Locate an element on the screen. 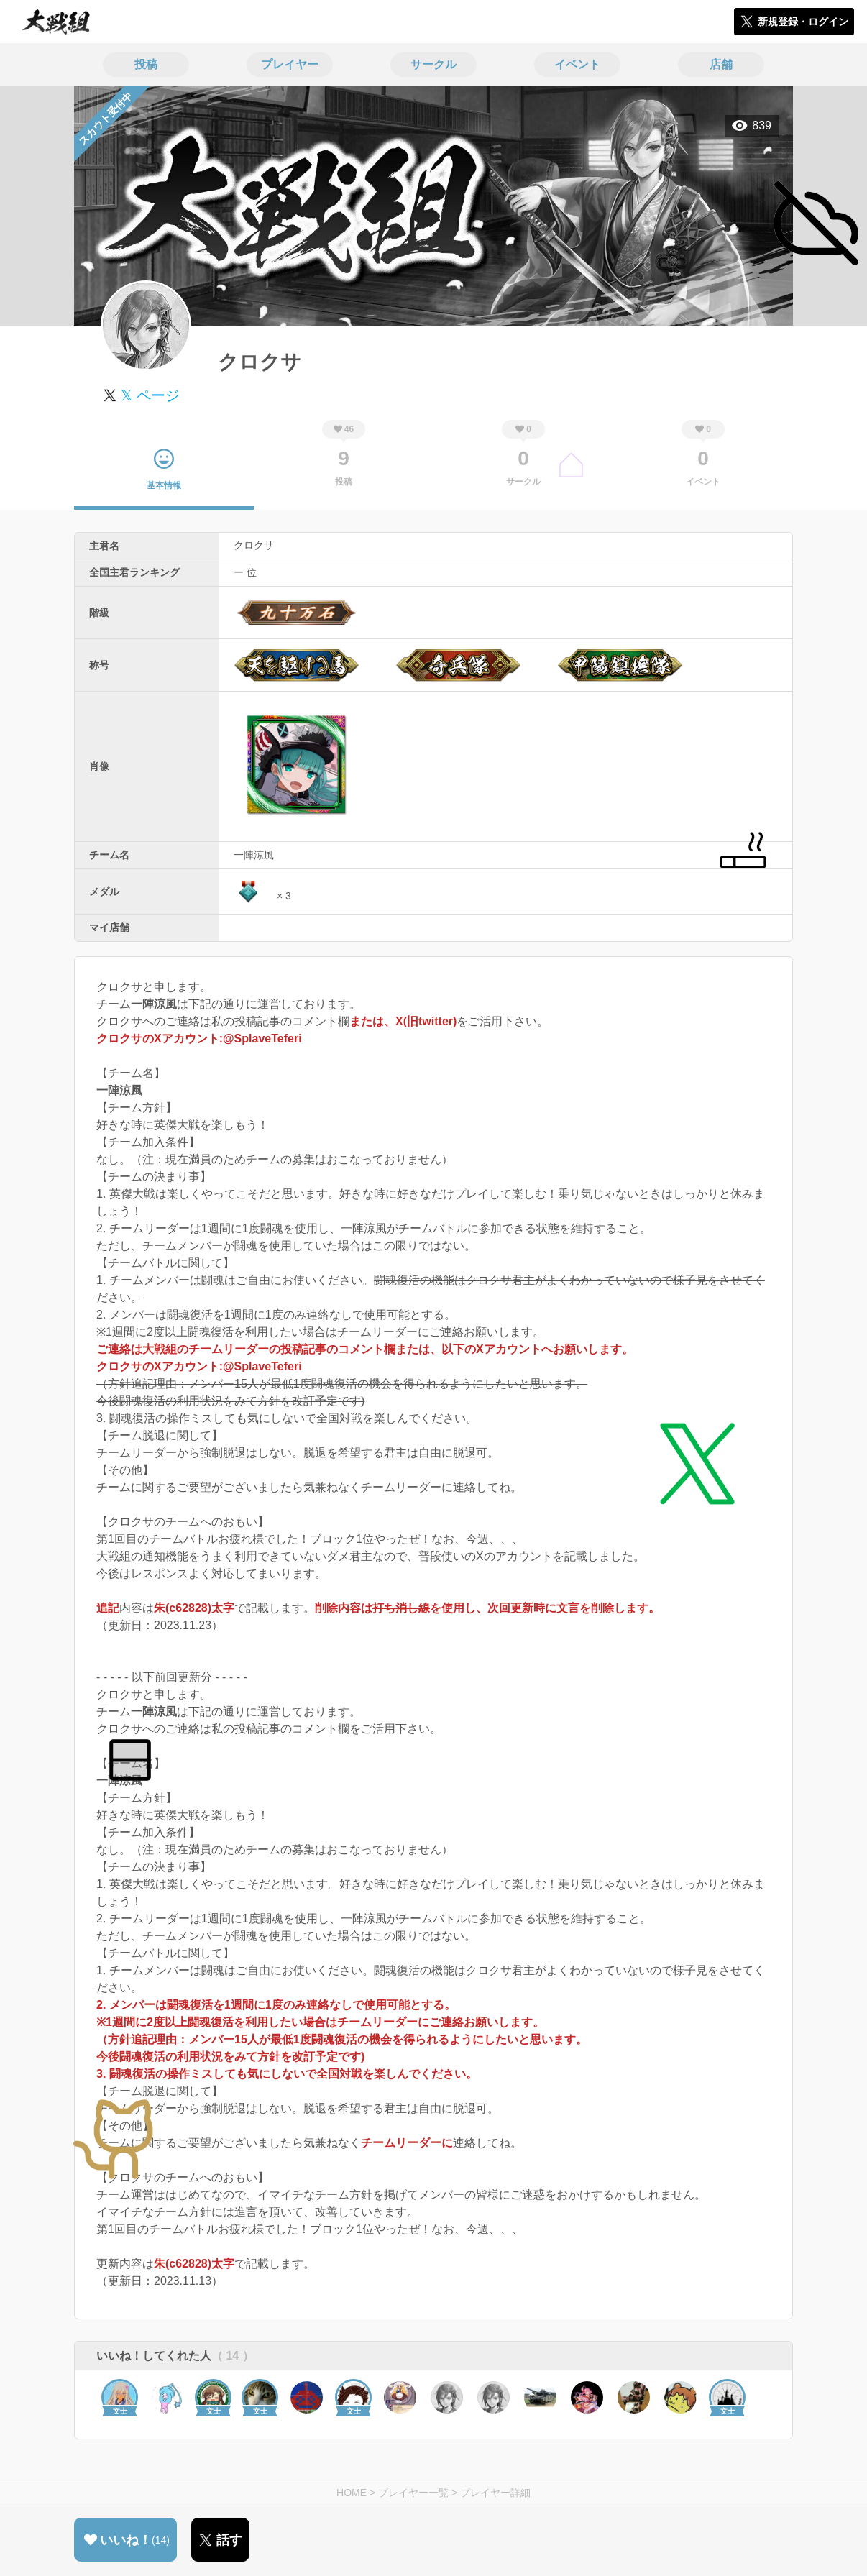 This screenshot has height=2576, width=867. open the X (formerly Twitter) app is located at coordinates (697, 1464).